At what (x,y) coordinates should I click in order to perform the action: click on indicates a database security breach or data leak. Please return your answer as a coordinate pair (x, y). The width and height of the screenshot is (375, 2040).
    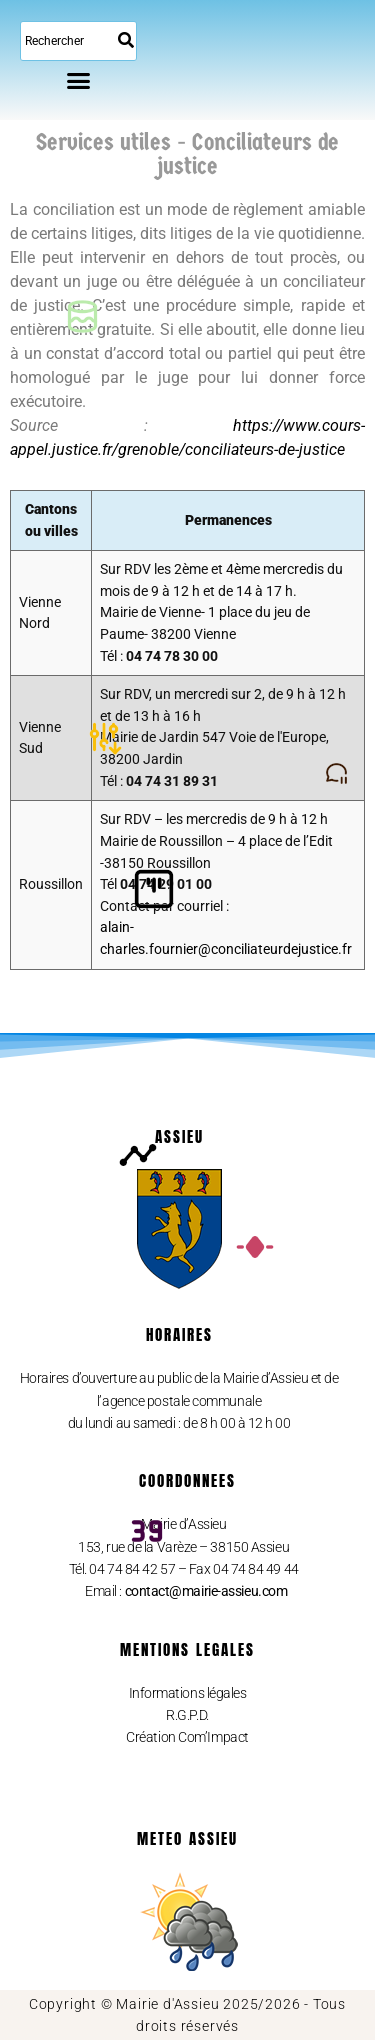
    Looking at the image, I should click on (82, 316).